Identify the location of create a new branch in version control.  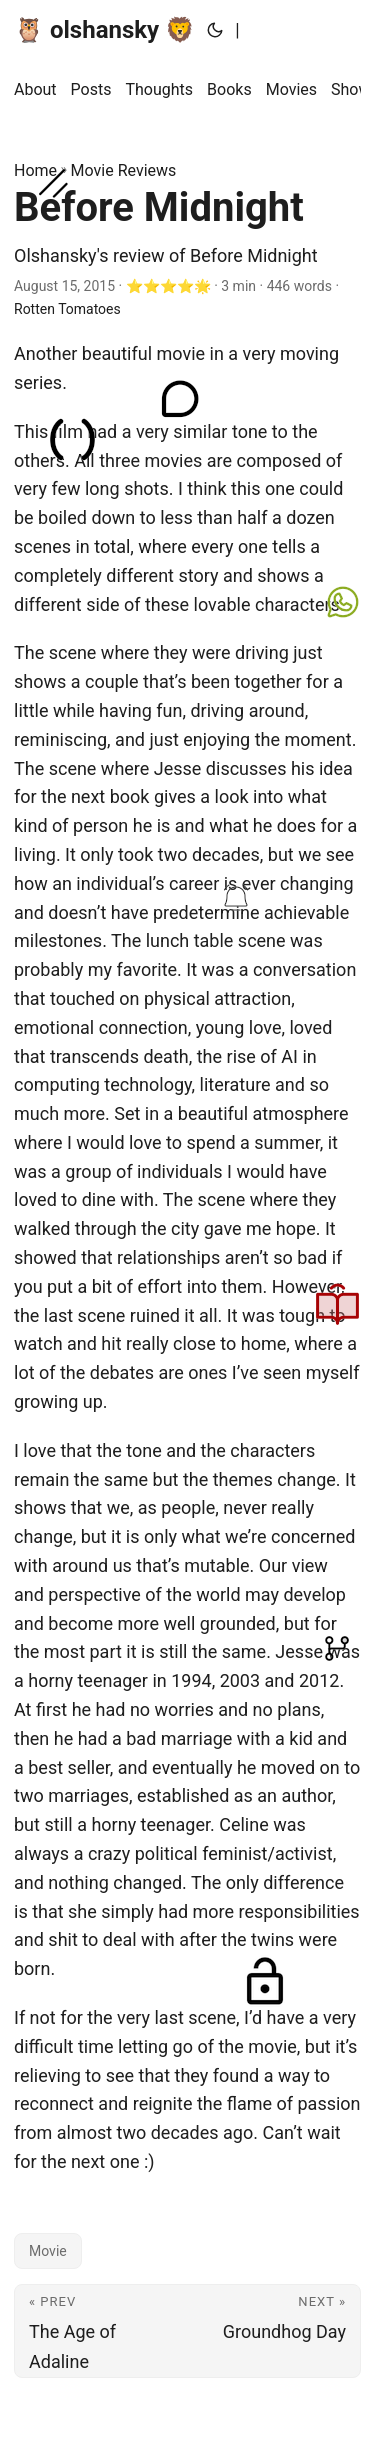
(335, 1648).